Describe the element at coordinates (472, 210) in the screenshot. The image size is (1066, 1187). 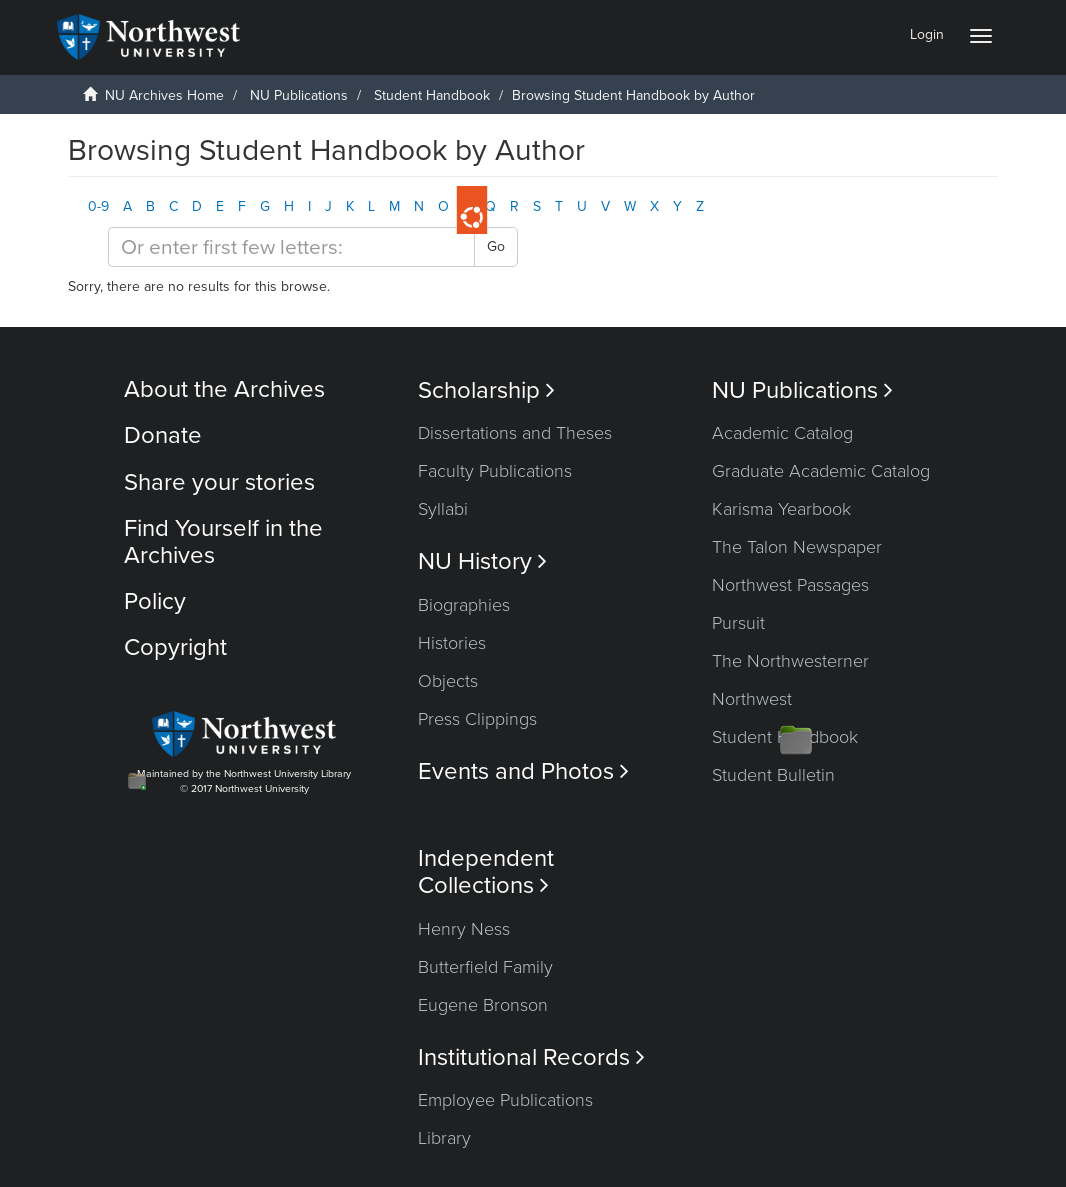
I see `open the ubuntu application menu` at that location.